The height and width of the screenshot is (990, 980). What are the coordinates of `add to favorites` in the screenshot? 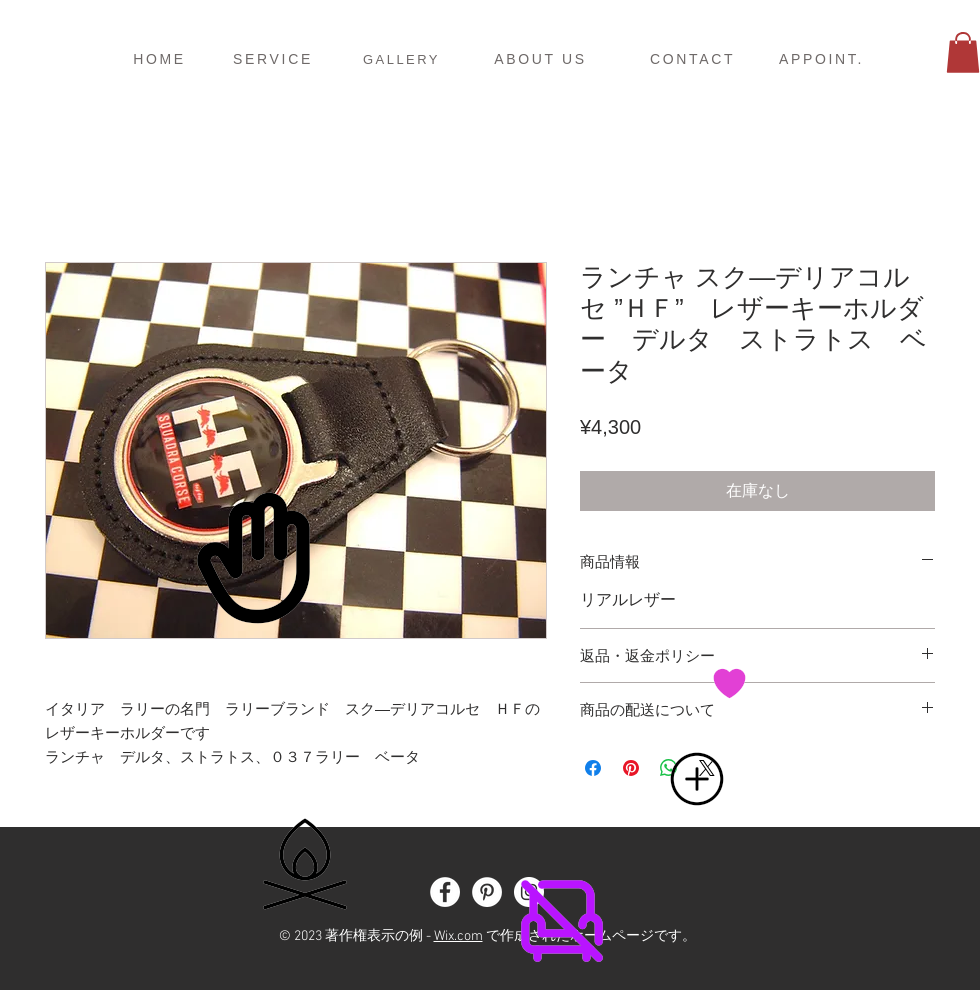 It's located at (729, 683).